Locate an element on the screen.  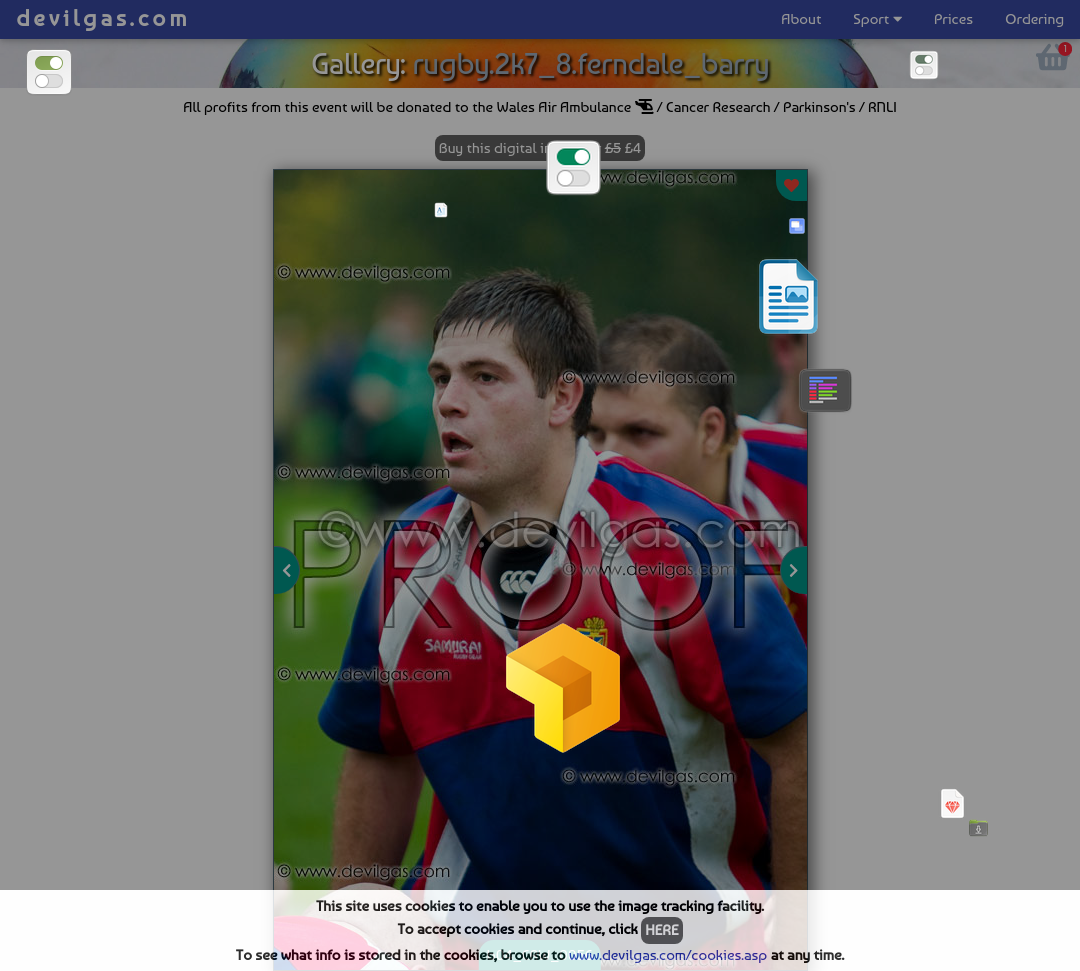
open startup applications settings is located at coordinates (797, 226).